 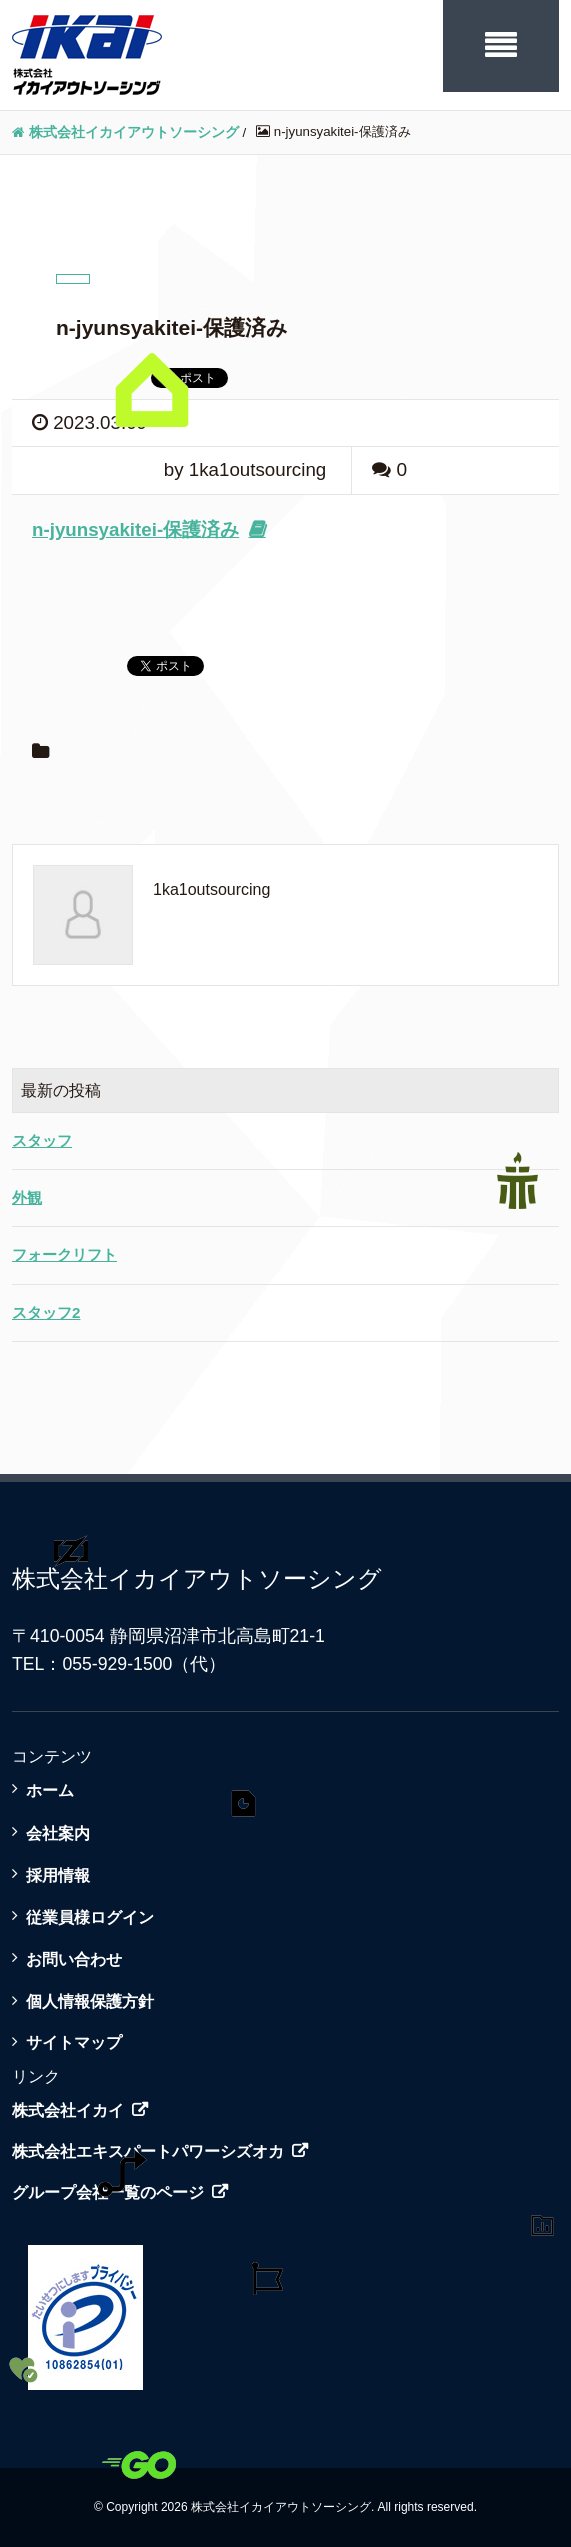 What do you see at coordinates (542, 2225) in the screenshot?
I see `open analytics or reports folder` at bounding box center [542, 2225].